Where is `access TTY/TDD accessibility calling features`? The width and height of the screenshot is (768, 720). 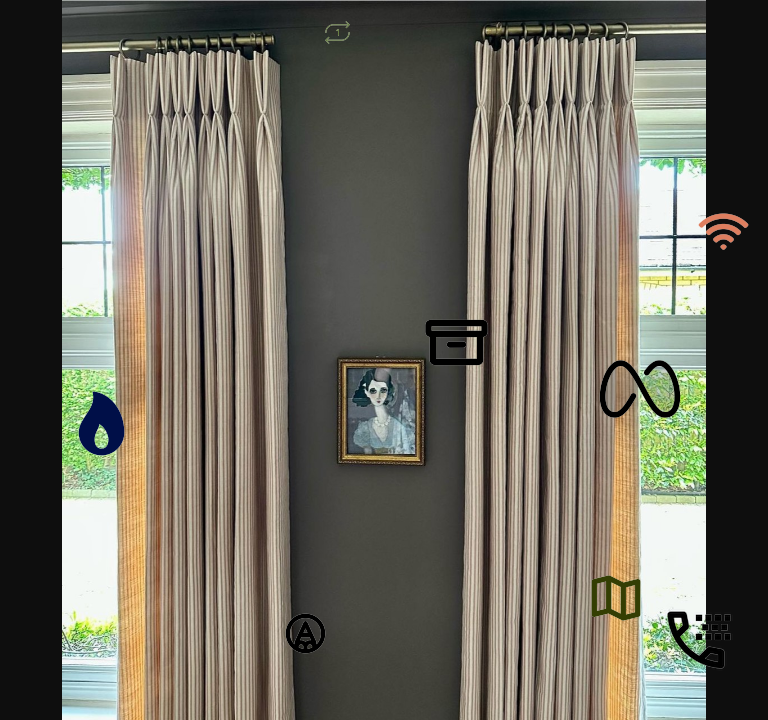 access TTY/TDD accessibility calling features is located at coordinates (699, 640).